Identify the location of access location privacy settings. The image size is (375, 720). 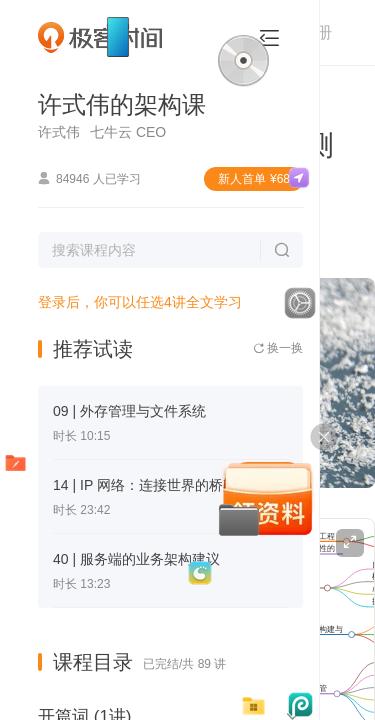
(299, 178).